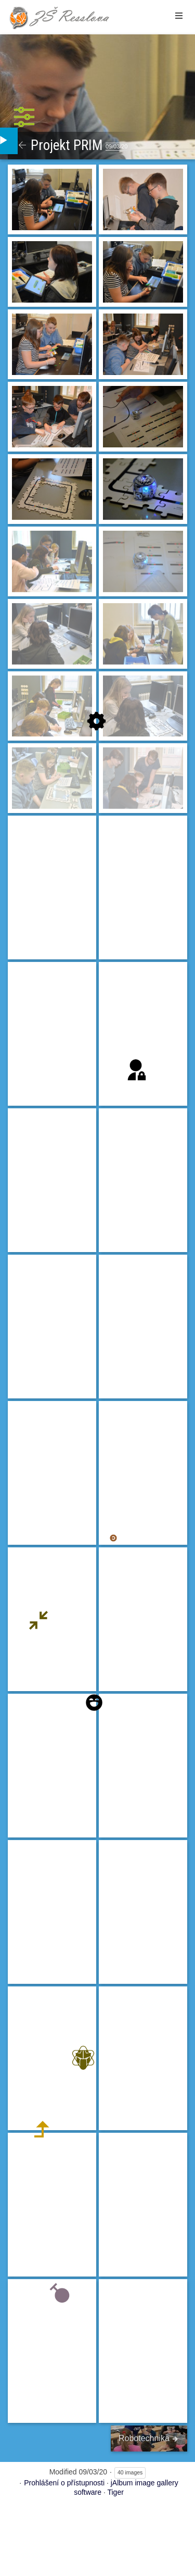 This screenshot has width=195, height=2576. I want to click on react with laughter to a message, so click(94, 1703).